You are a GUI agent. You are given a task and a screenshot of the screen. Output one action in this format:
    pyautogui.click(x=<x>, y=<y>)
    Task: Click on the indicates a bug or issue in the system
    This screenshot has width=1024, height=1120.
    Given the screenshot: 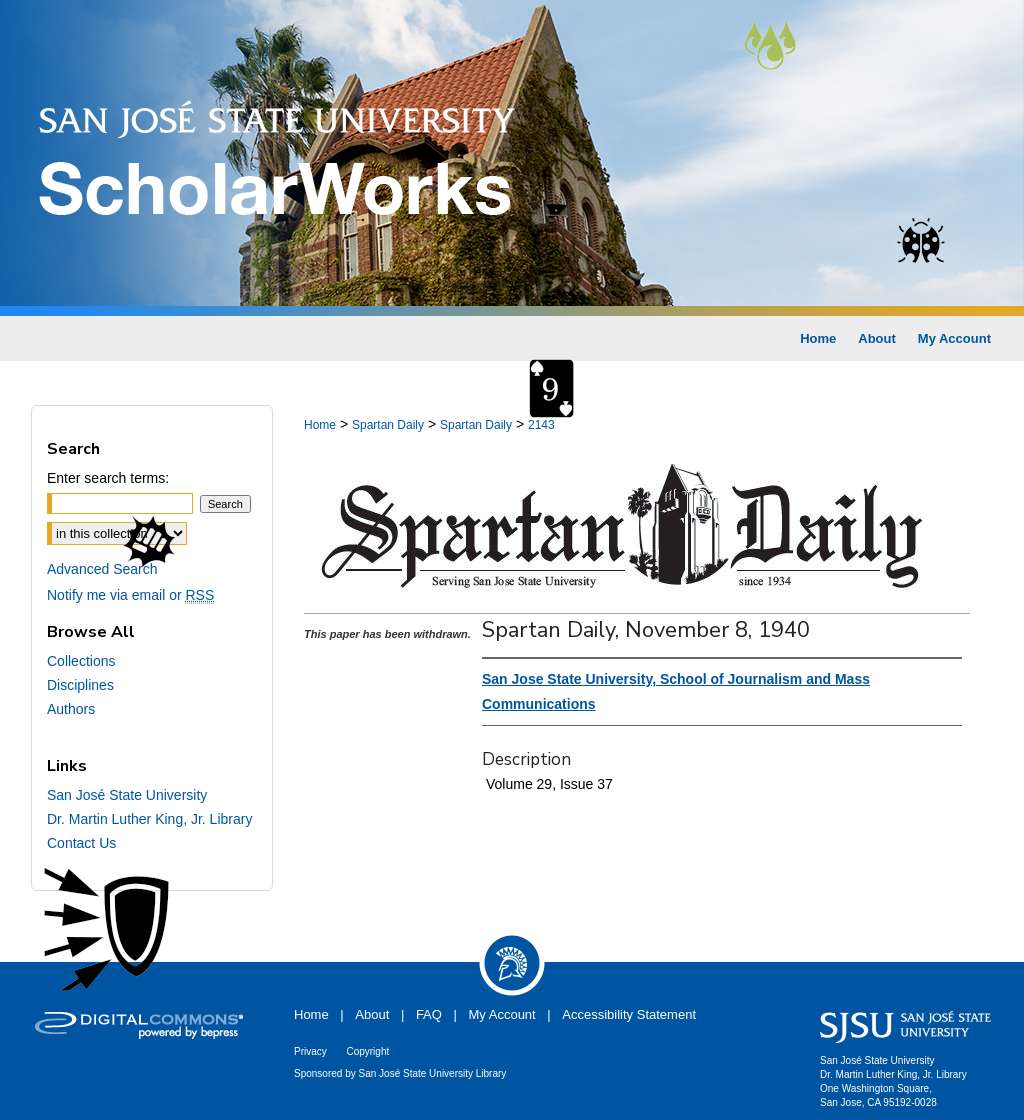 What is the action you would take?
    pyautogui.click(x=921, y=242)
    